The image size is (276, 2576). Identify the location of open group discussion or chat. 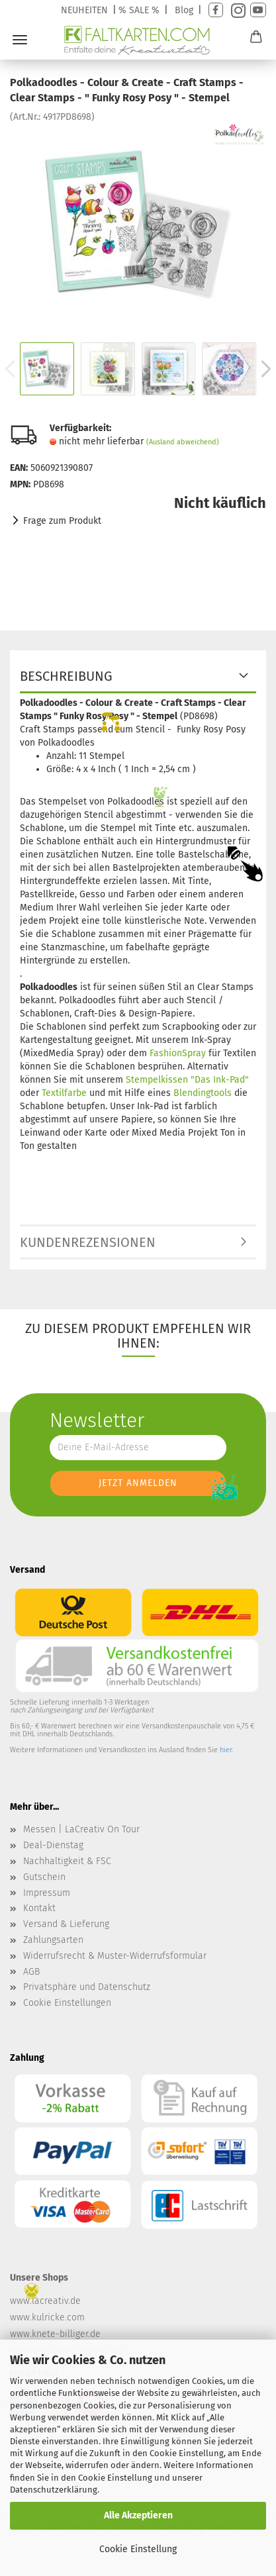
(111, 721).